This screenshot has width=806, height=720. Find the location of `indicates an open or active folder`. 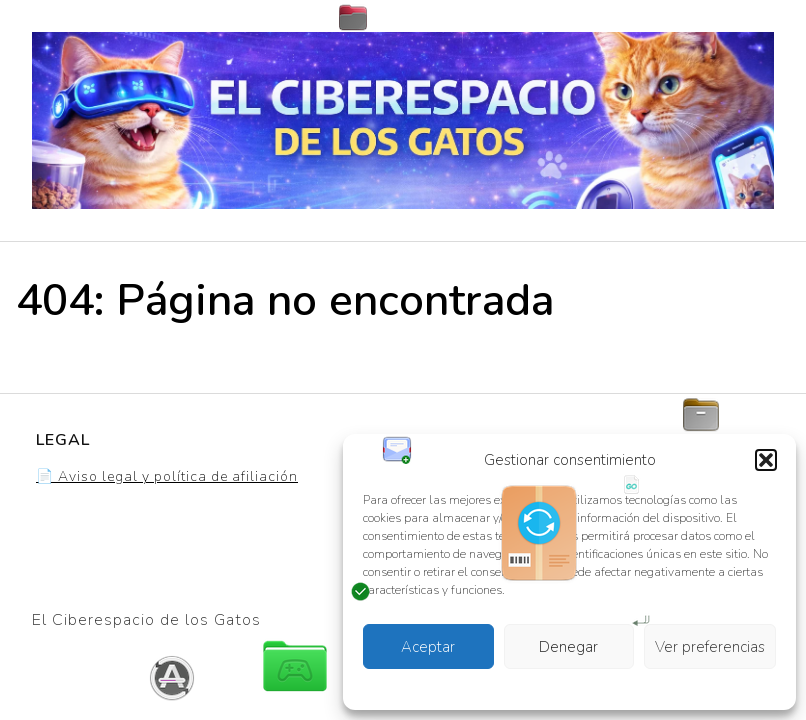

indicates an open or active folder is located at coordinates (353, 17).